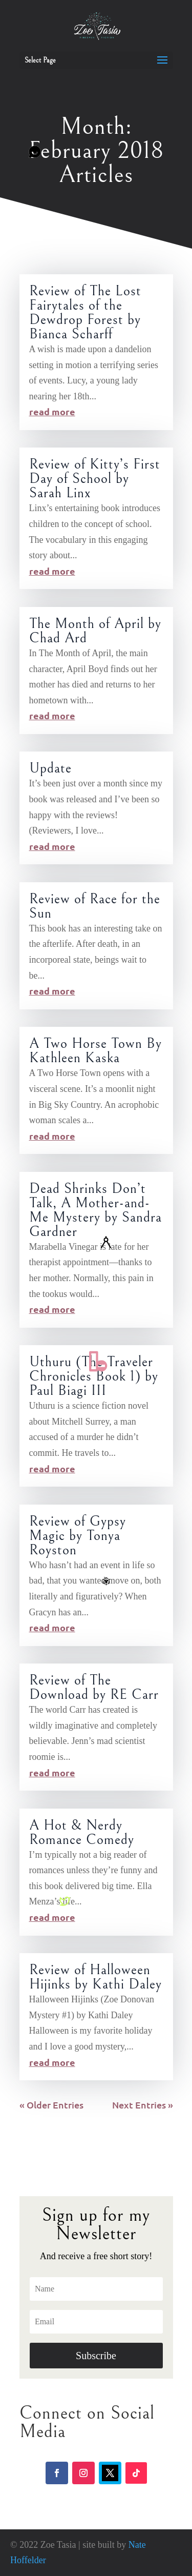 Image resolution: width=192 pixels, height=2576 pixels. I want to click on delete a column from a table or spreadsheet, so click(97, 1361).